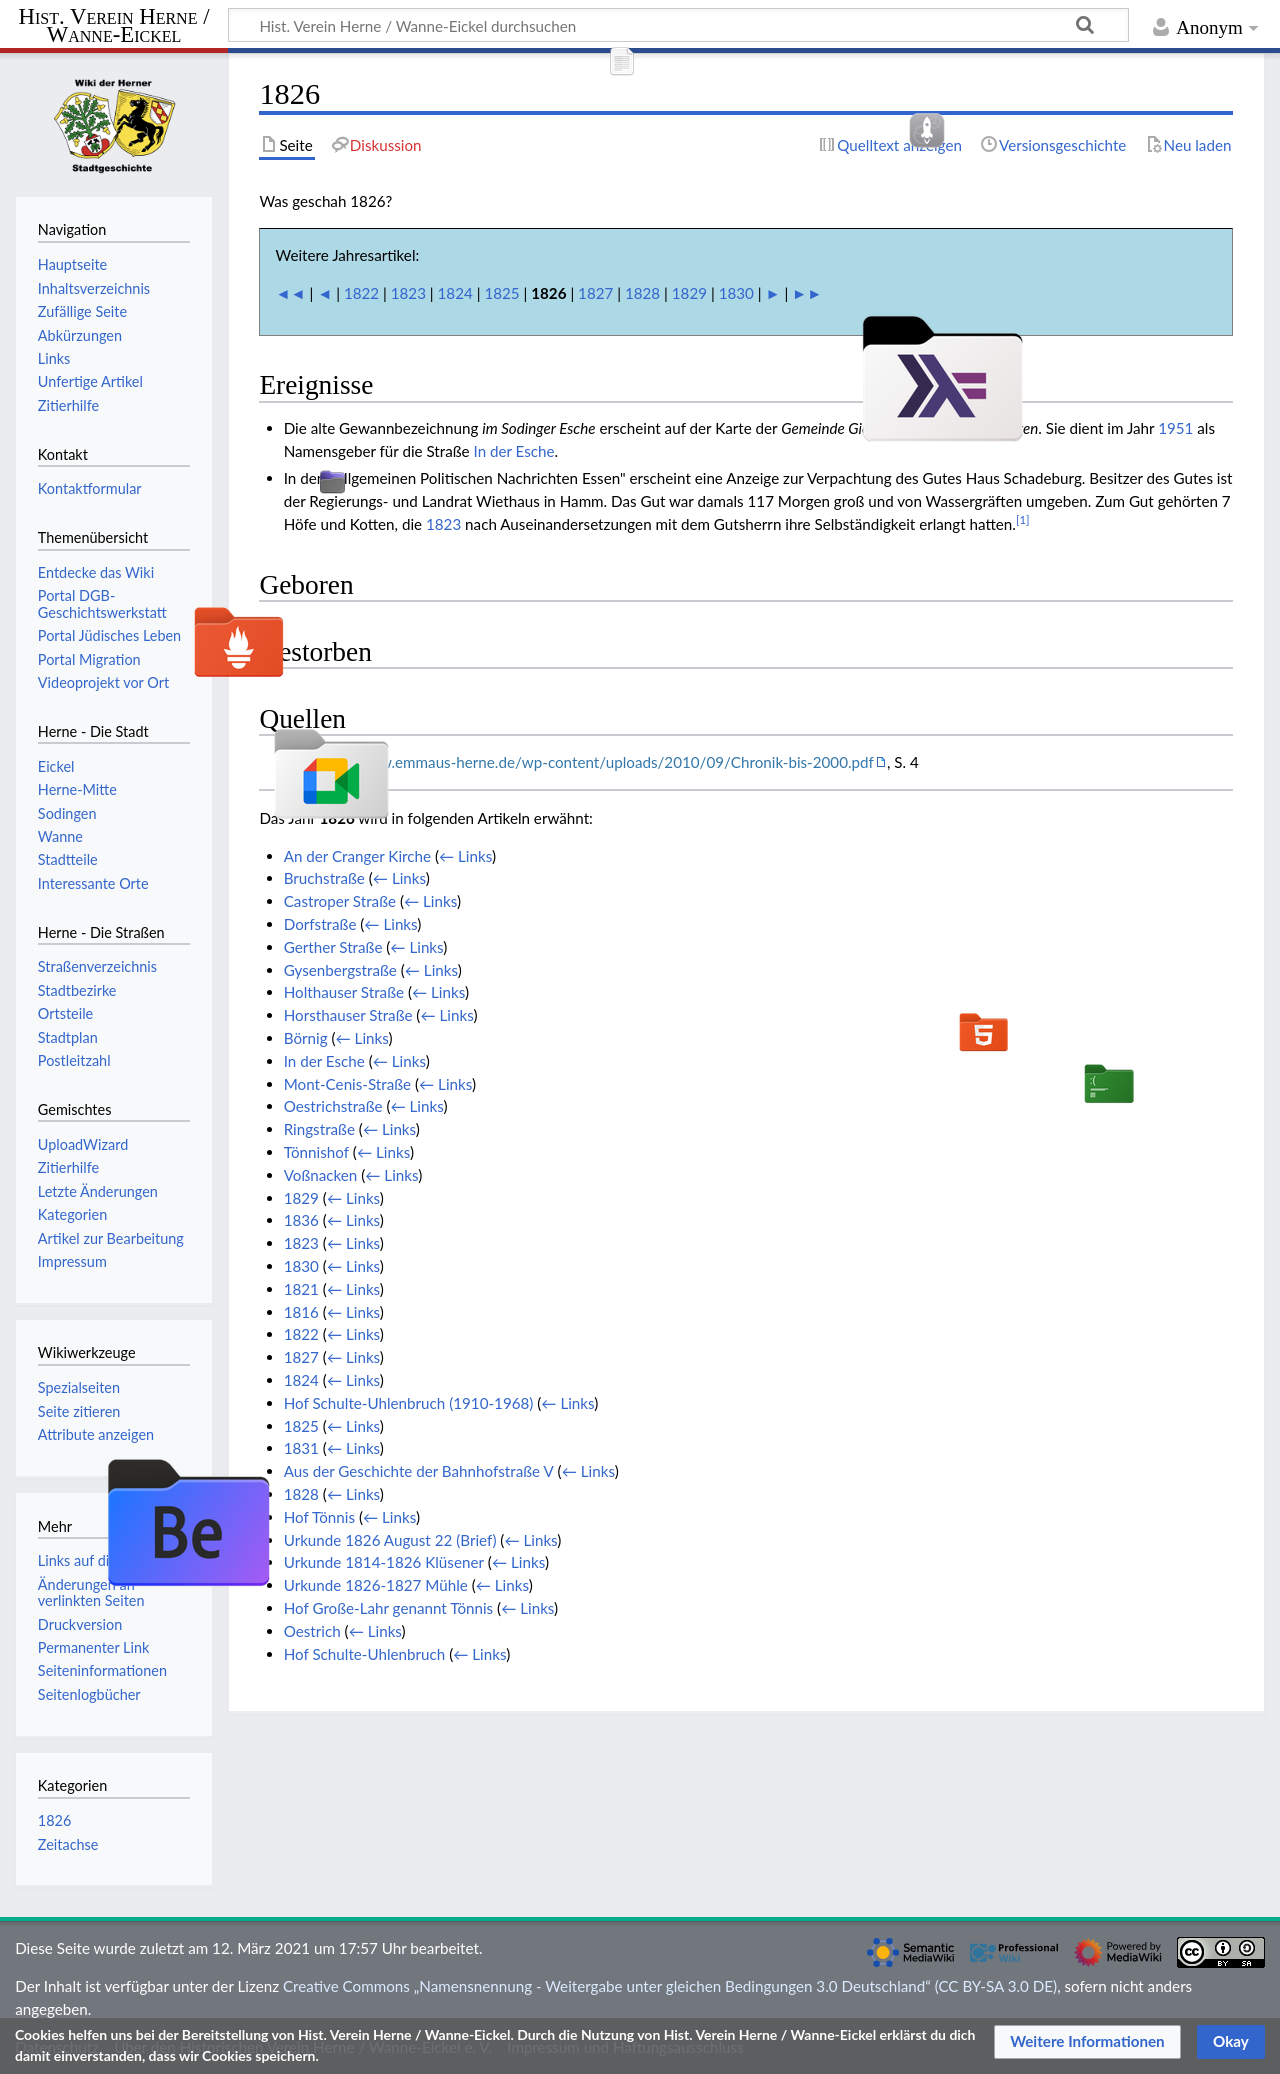 This screenshot has height=2074, width=1280. Describe the element at coordinates (622, 61) in the screenshot. I see `open a text document` at that location.